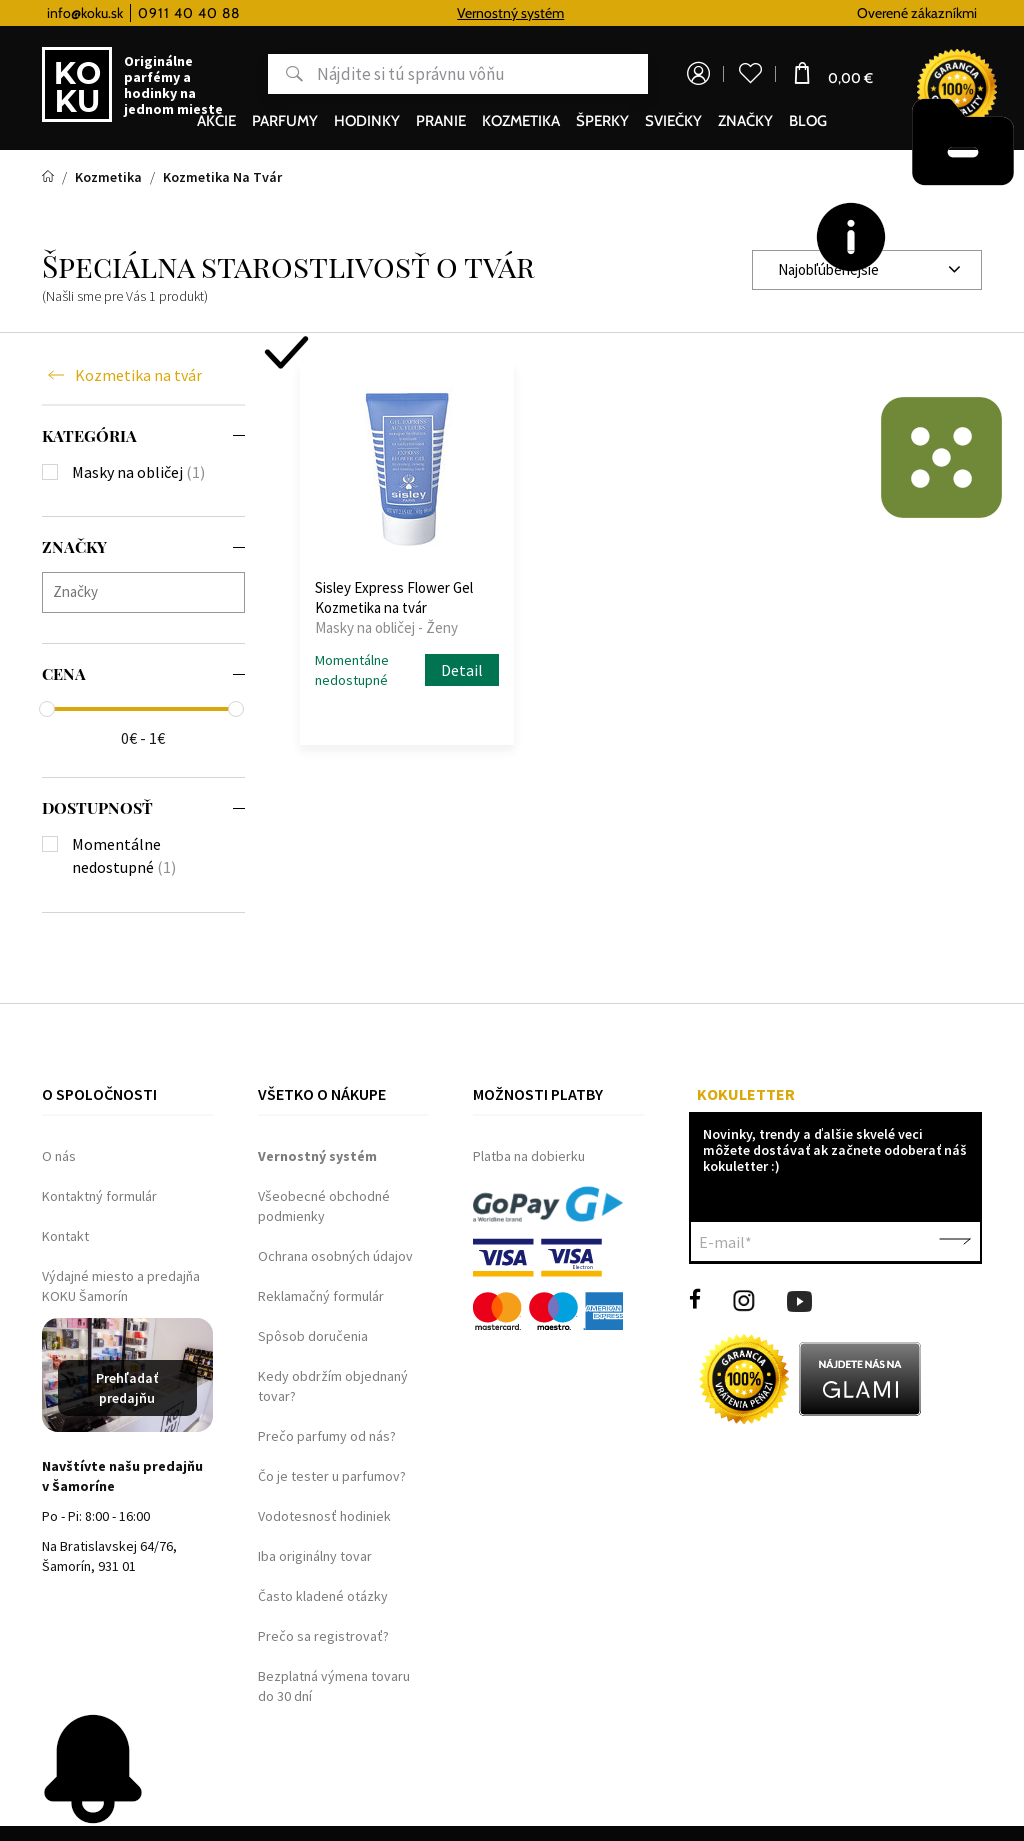  What do you see at coordinates (286, 352) in the screenshot?
I see `confirm or submit an action` at bounding box center [286, 352].